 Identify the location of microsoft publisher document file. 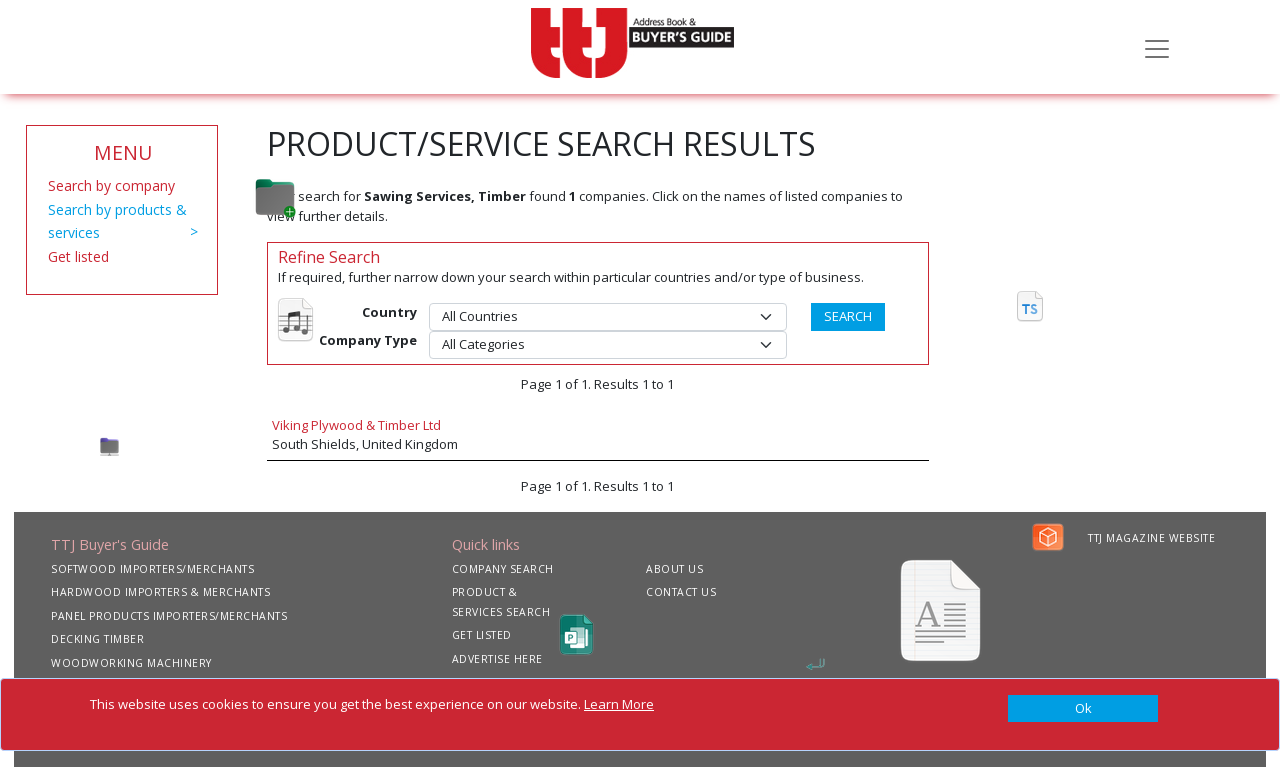
(576, 634).